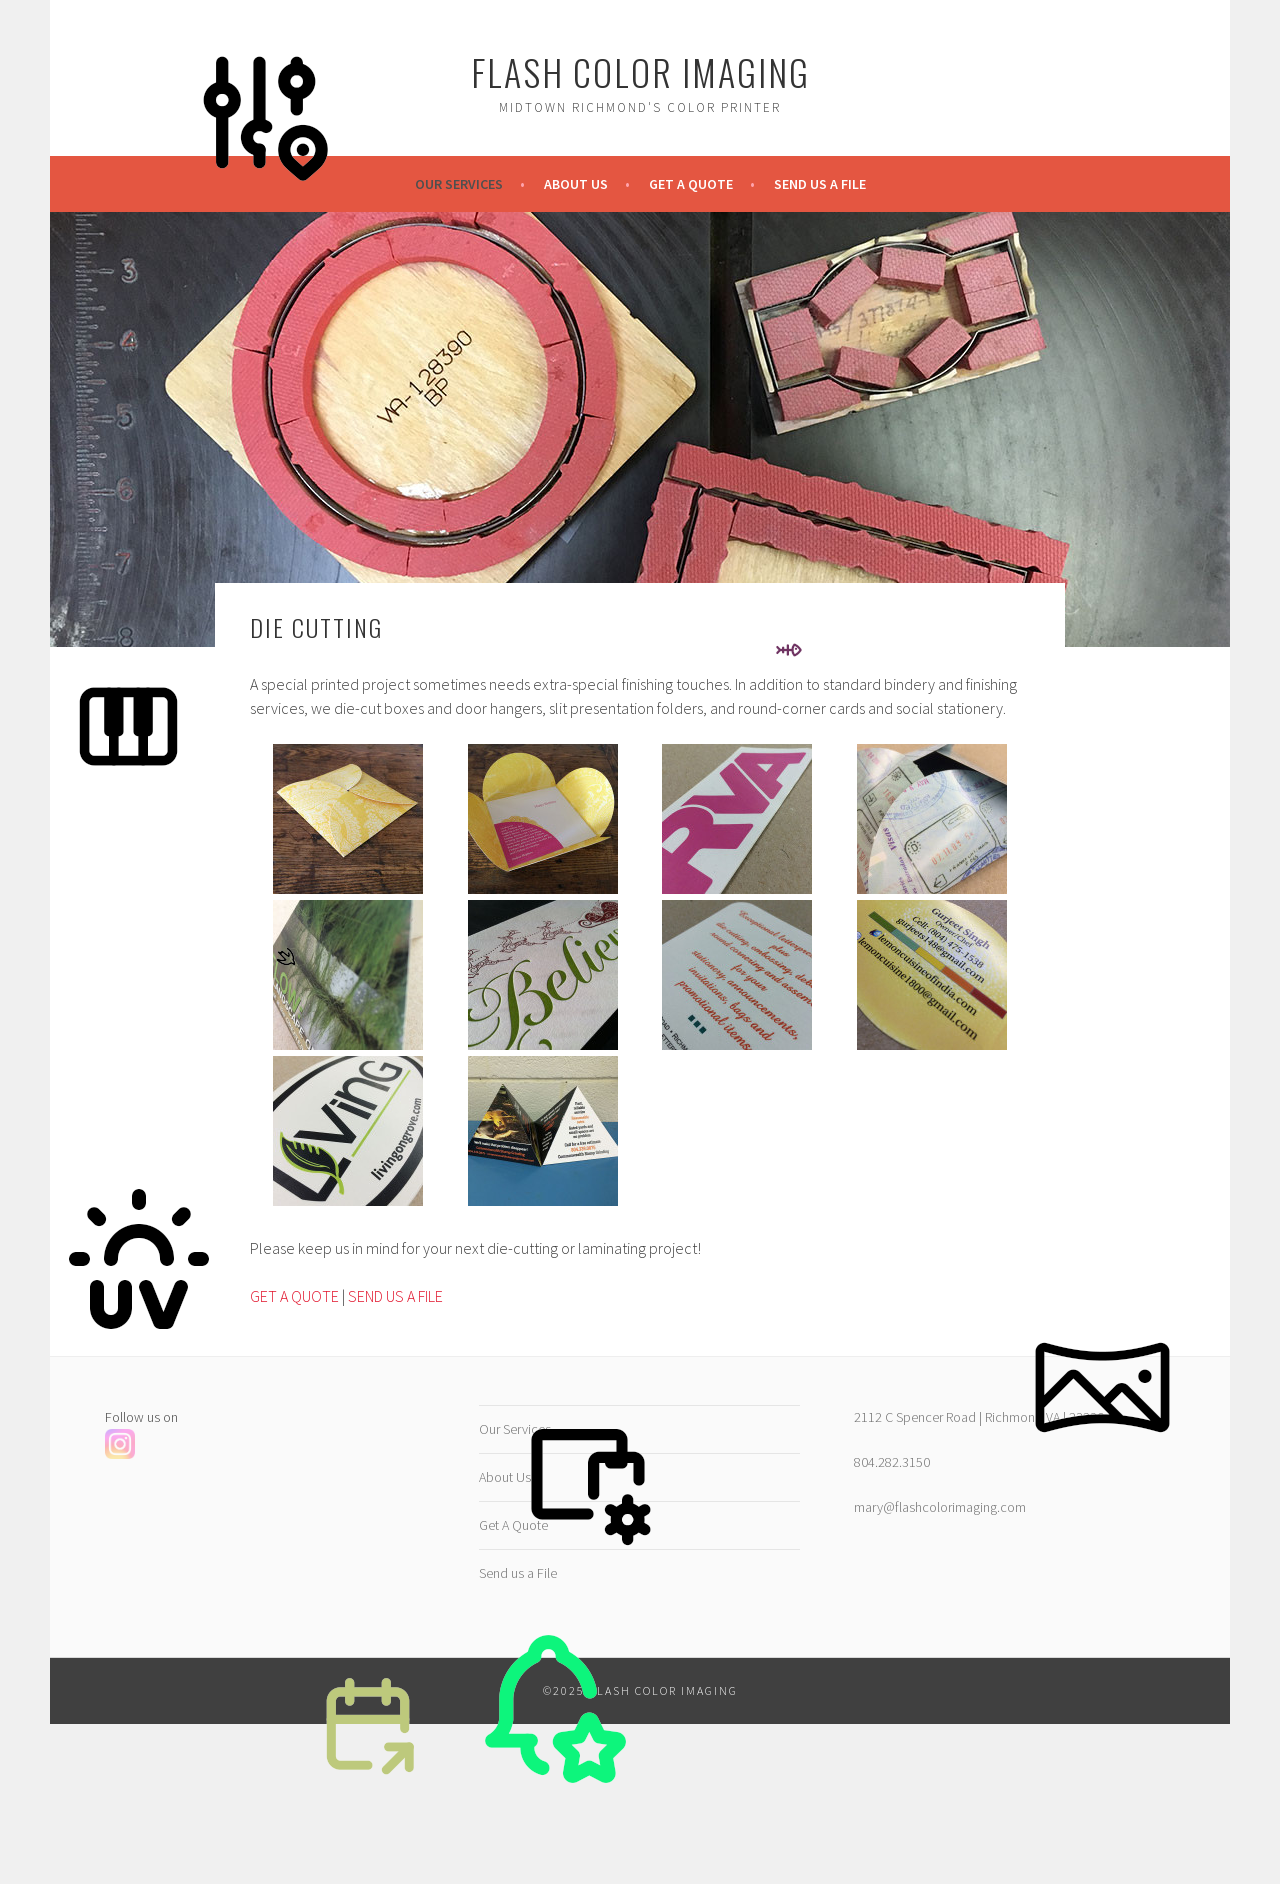 This screenshot has width=1280, height=1884. Describe the element at coordinates (548, 1705) in the screenshot. I see `view starred or priority notifications` at that location.